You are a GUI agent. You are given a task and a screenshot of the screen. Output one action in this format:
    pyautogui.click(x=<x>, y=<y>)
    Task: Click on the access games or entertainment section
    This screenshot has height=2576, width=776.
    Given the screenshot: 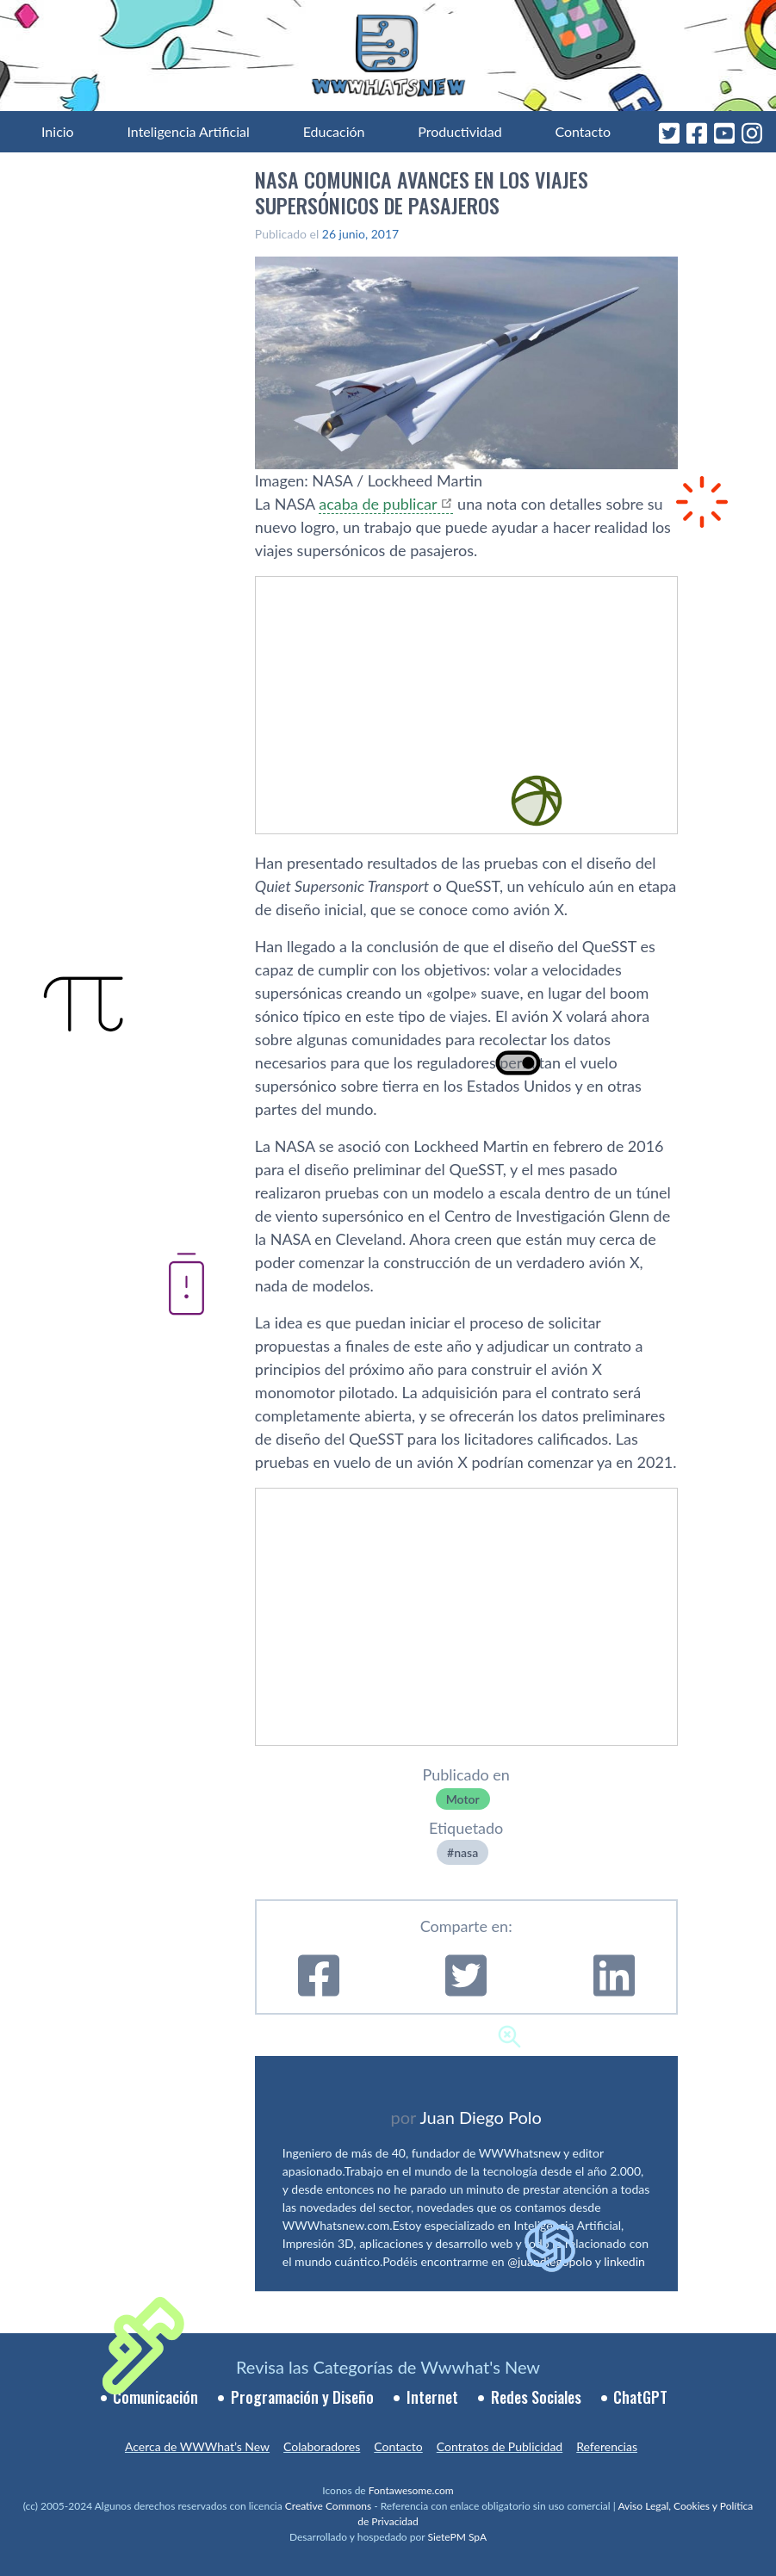 What is the action you would take?
    pyautogui.click(x=537, y=801)
    